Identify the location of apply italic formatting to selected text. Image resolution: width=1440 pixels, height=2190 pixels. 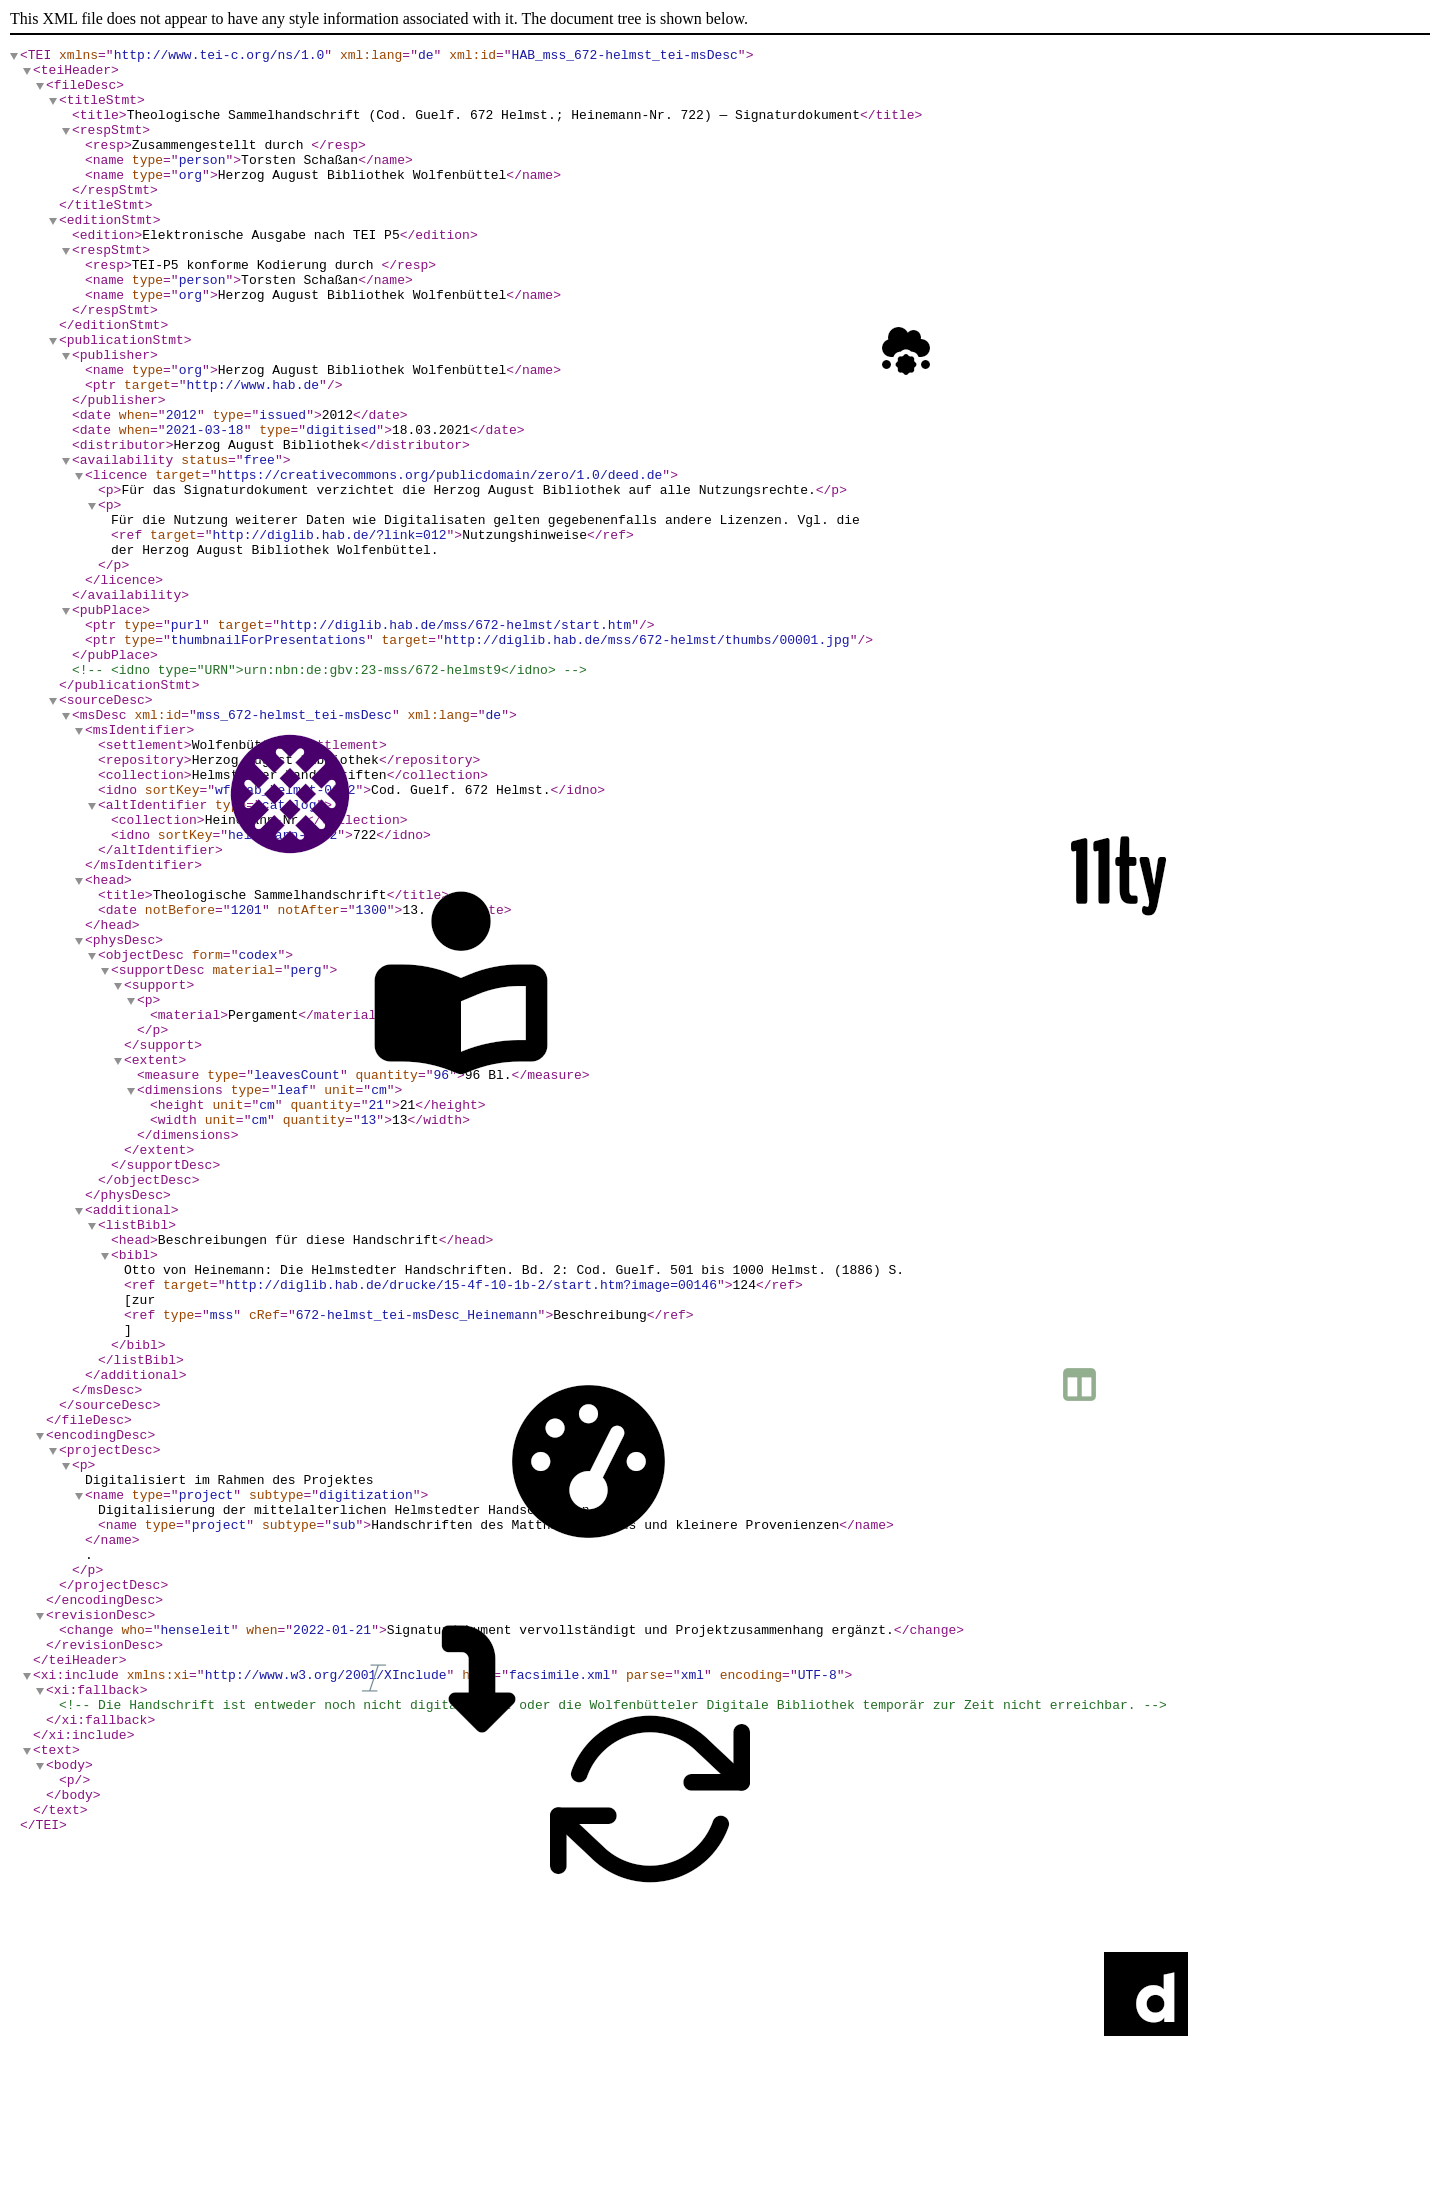
(374, 1678).